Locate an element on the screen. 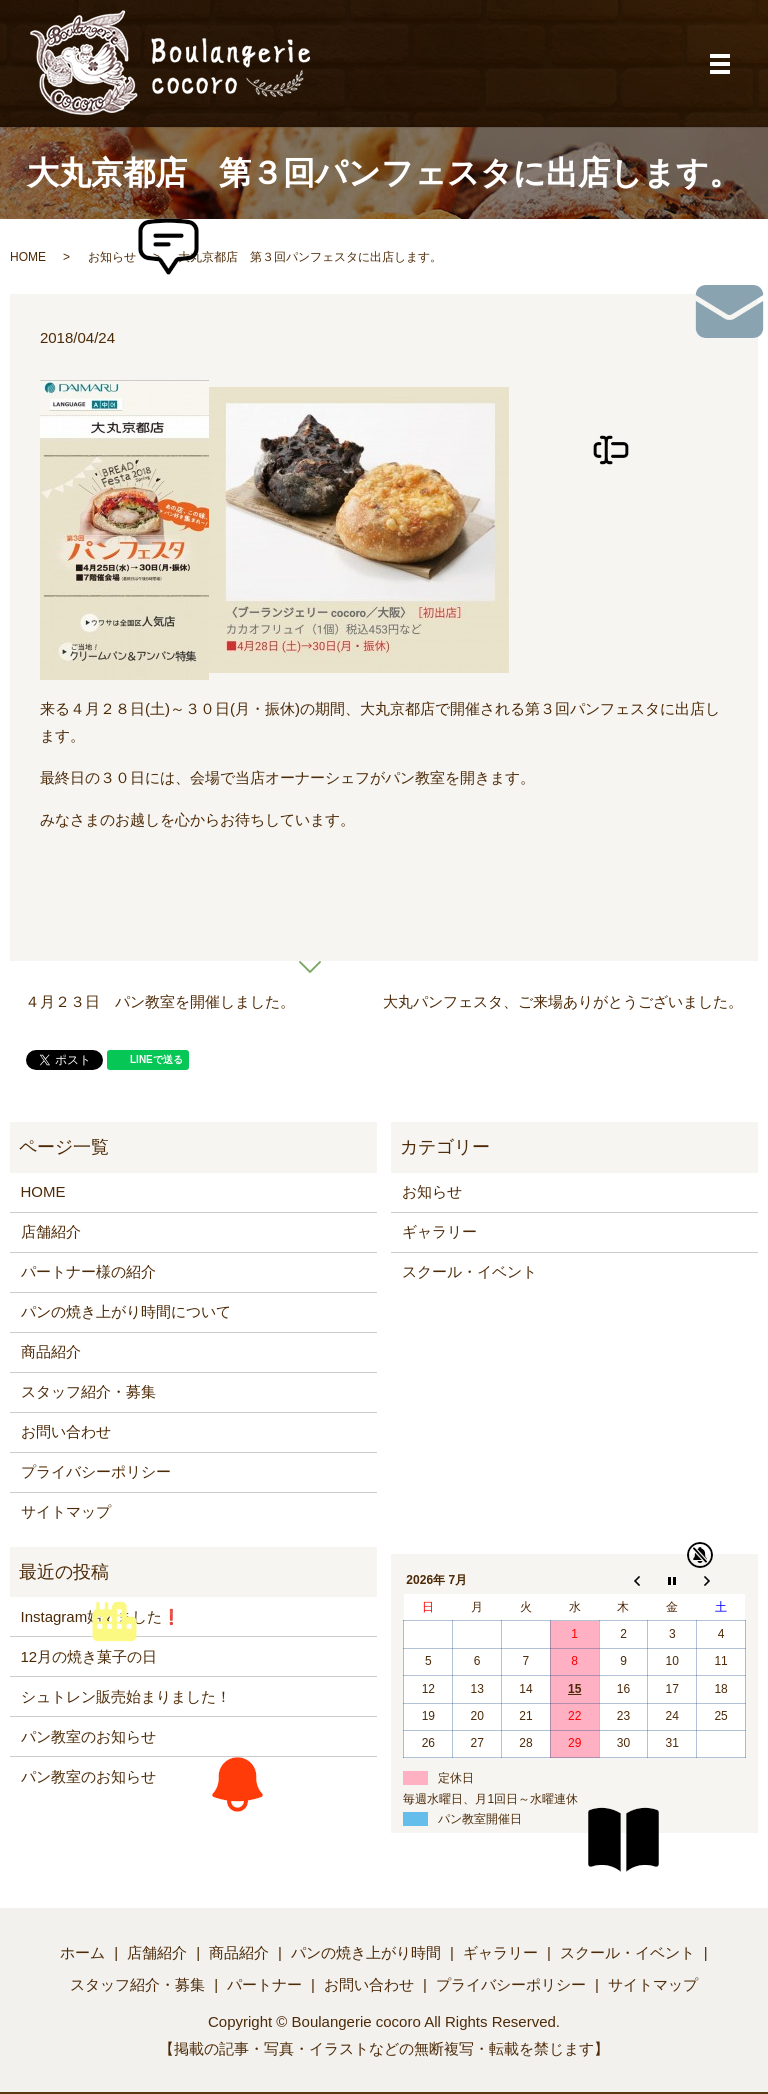  open chat or messaging is located at coordinates (168, 246).